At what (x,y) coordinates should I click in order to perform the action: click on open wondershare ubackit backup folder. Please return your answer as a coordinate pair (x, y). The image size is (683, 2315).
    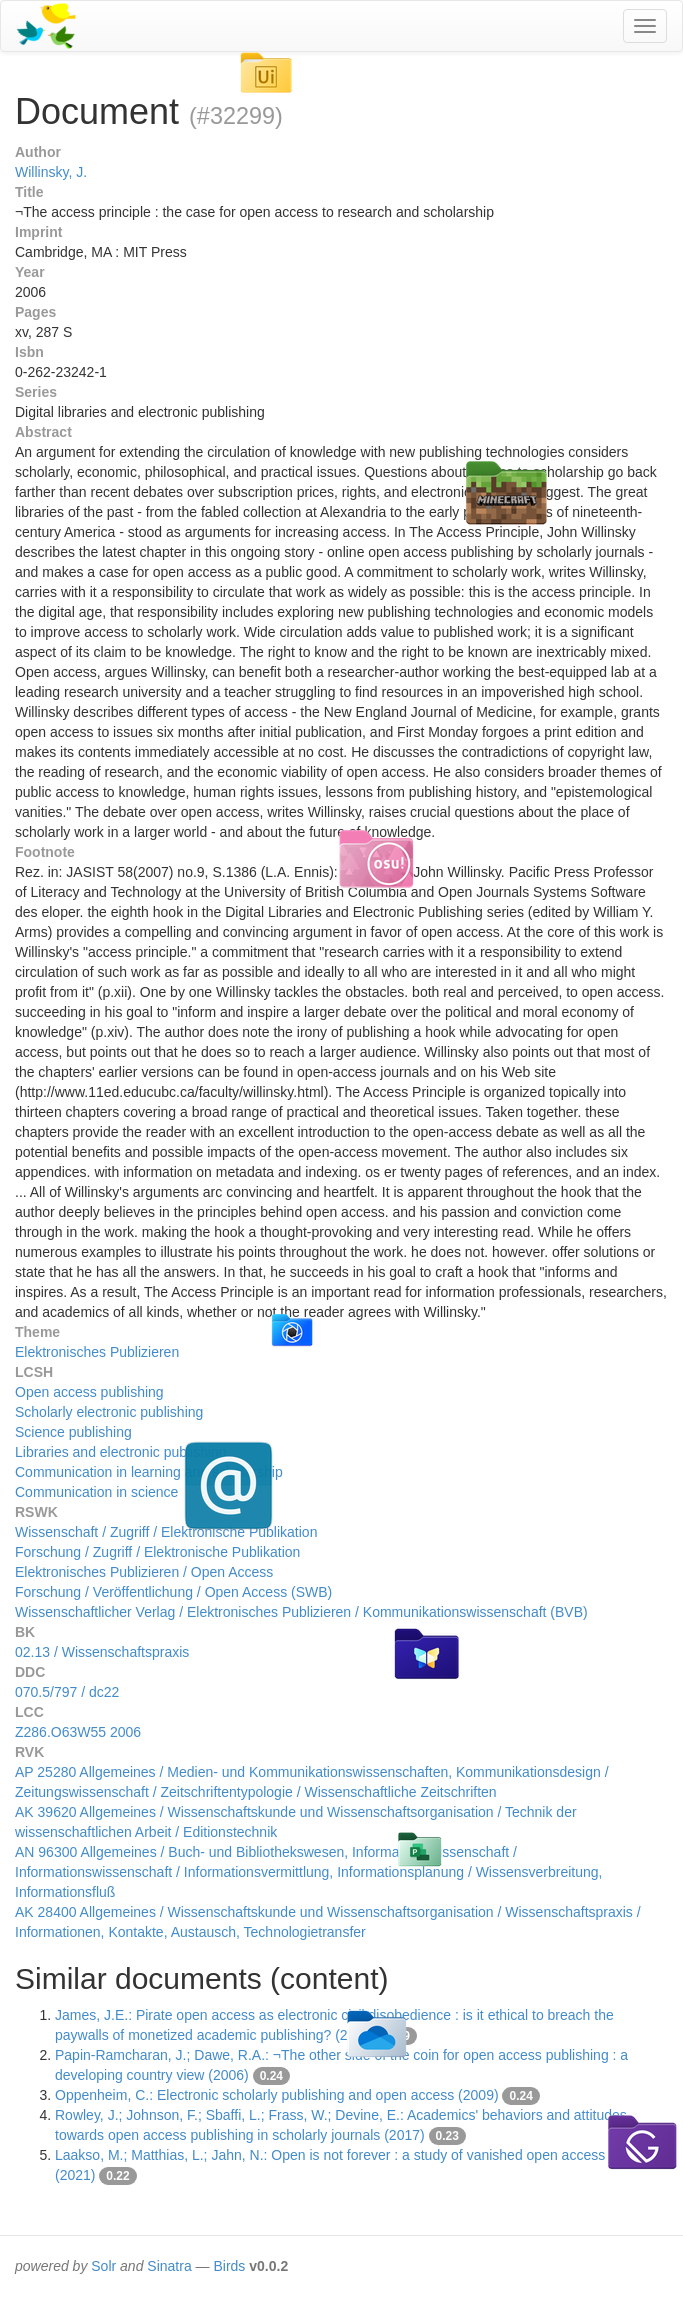
    Looking at the image, I should click on (426, 1655).